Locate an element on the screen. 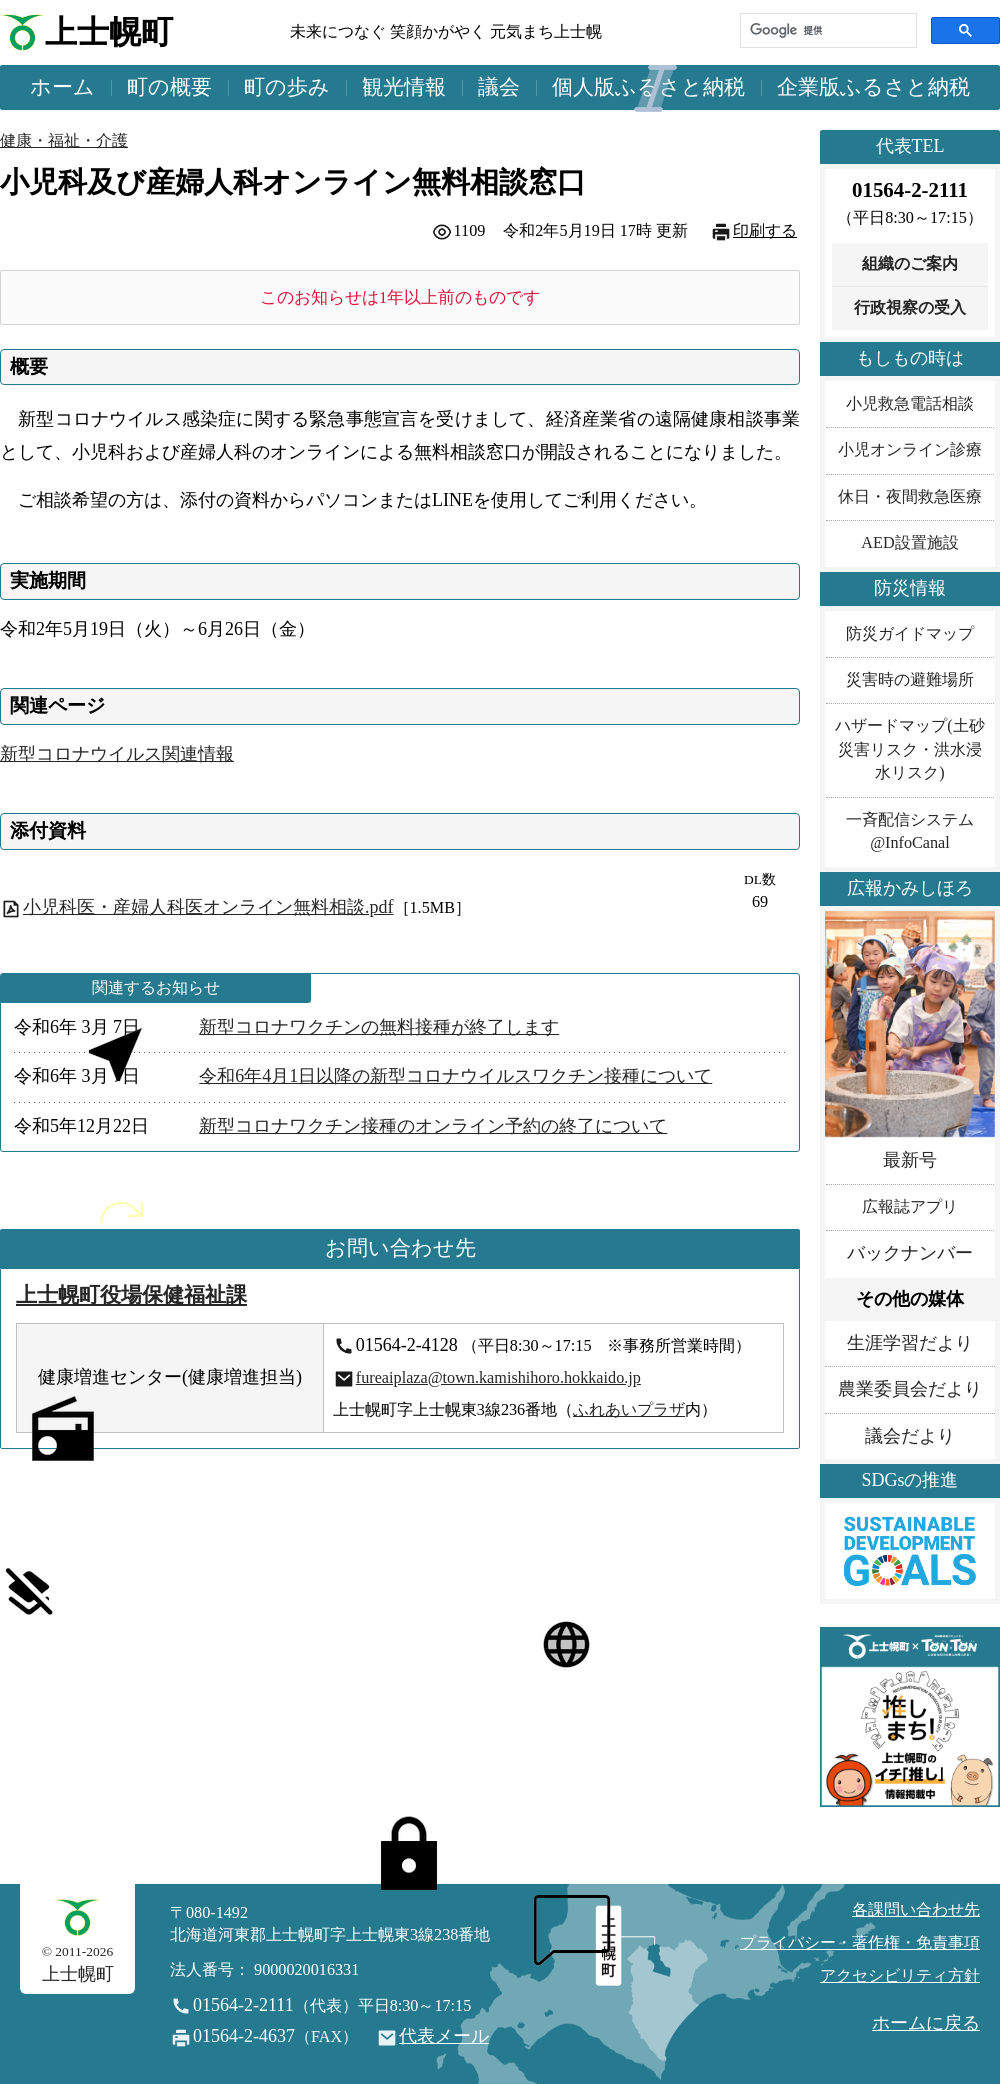 Image resolution: width=1000 pixels, height=2084 pixels. open chat or messaging is located at coordinates (572, 1924).